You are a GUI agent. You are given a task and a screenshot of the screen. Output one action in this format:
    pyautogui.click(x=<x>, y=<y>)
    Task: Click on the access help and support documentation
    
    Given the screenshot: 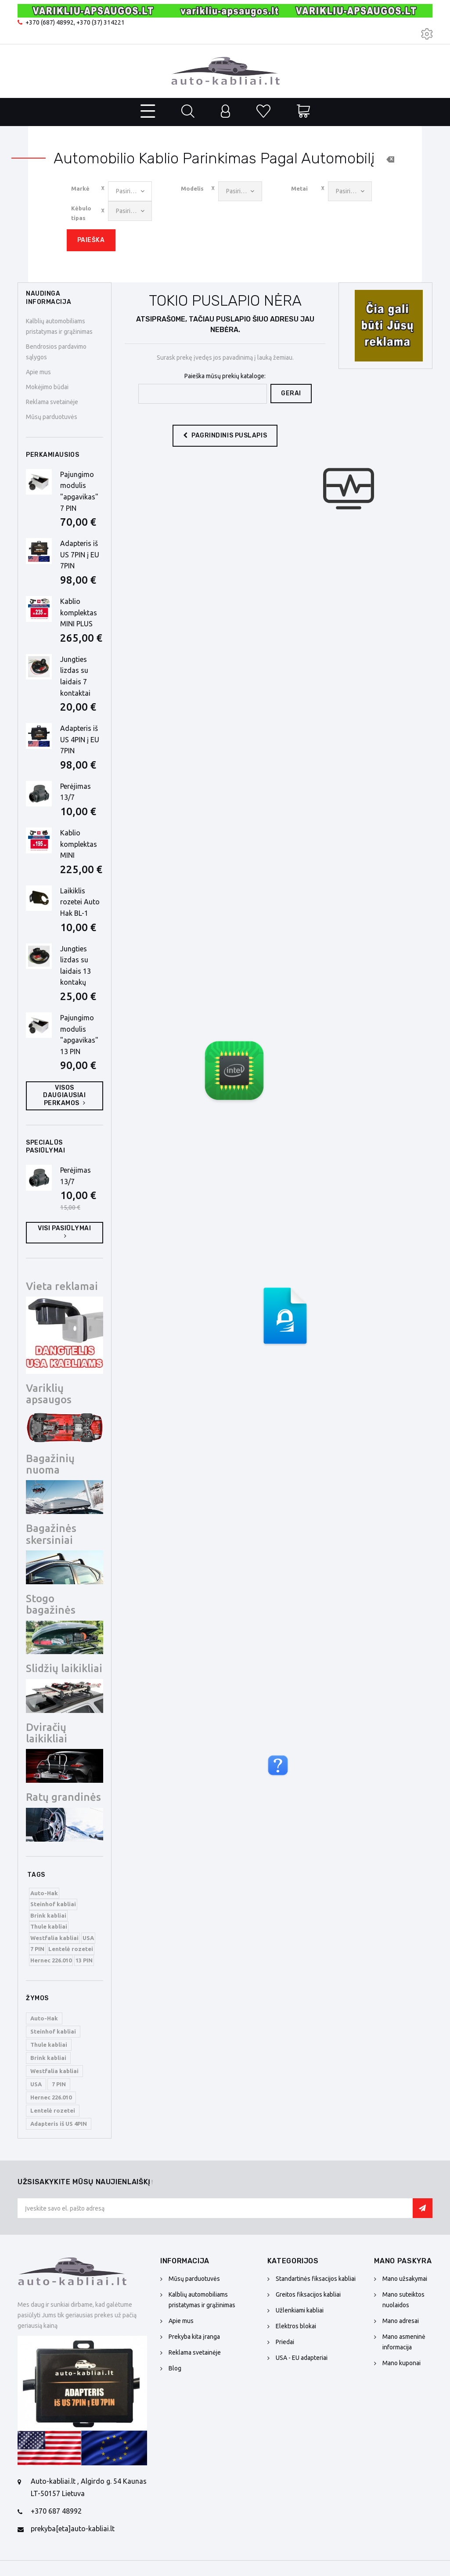 What is the action you would take?
    pyautogui.click(x=278, y=1766)
    